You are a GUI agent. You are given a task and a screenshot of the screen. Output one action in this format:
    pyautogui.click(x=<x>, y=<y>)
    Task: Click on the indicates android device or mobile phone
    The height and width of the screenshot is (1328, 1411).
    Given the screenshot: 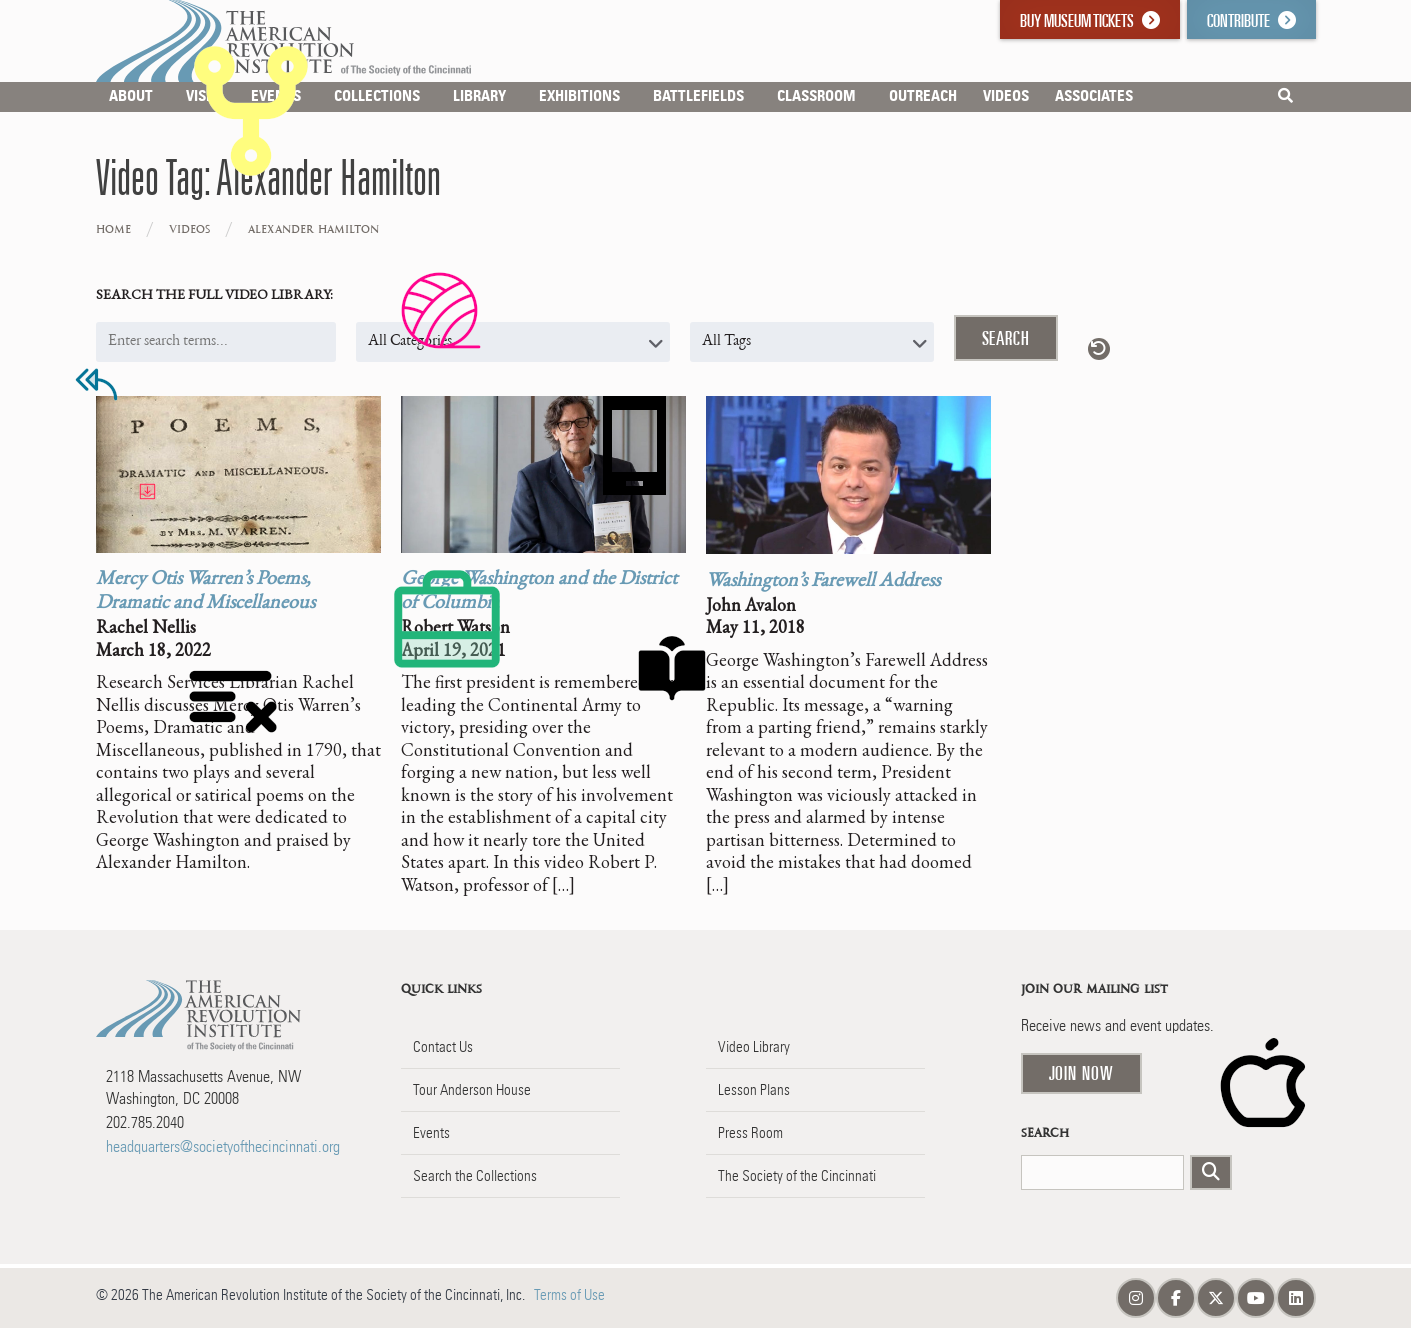 What is the action you would take?
    pyautogui.click(x=634, y=445)
    